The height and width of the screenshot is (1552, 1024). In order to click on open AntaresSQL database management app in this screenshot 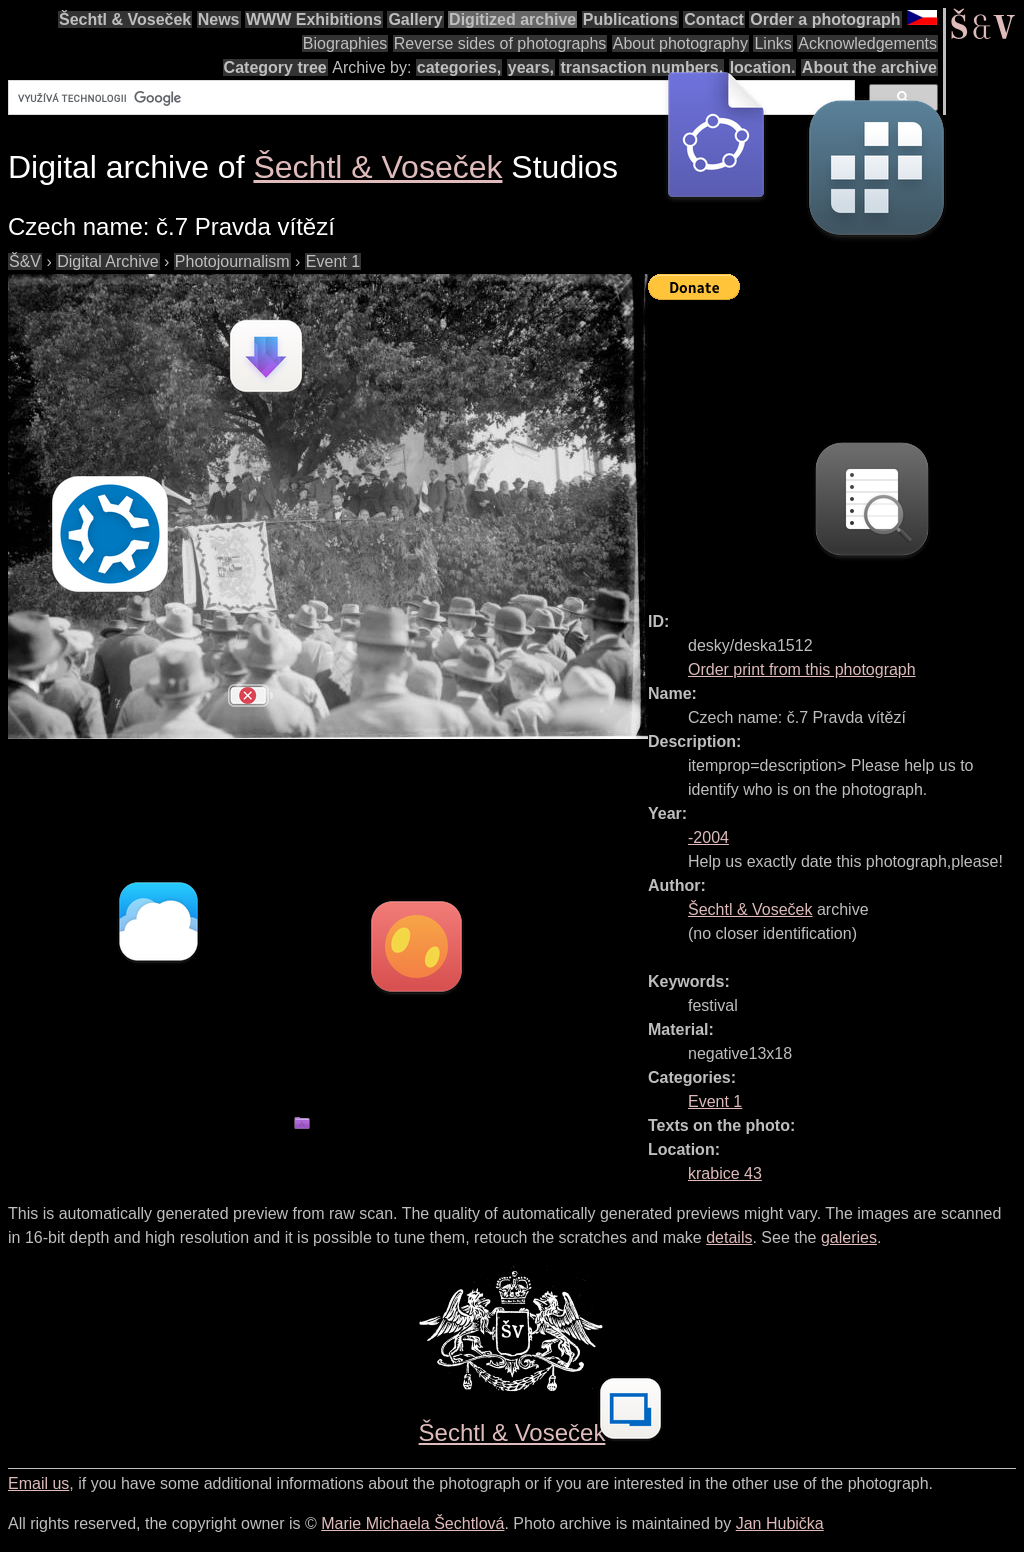, I will do `click(416, 946)`.